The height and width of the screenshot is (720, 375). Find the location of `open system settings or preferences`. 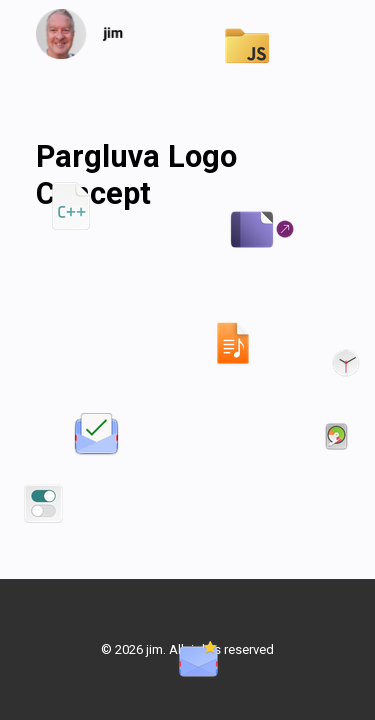

open system settings or preferences is located at coordinates (43, 503).